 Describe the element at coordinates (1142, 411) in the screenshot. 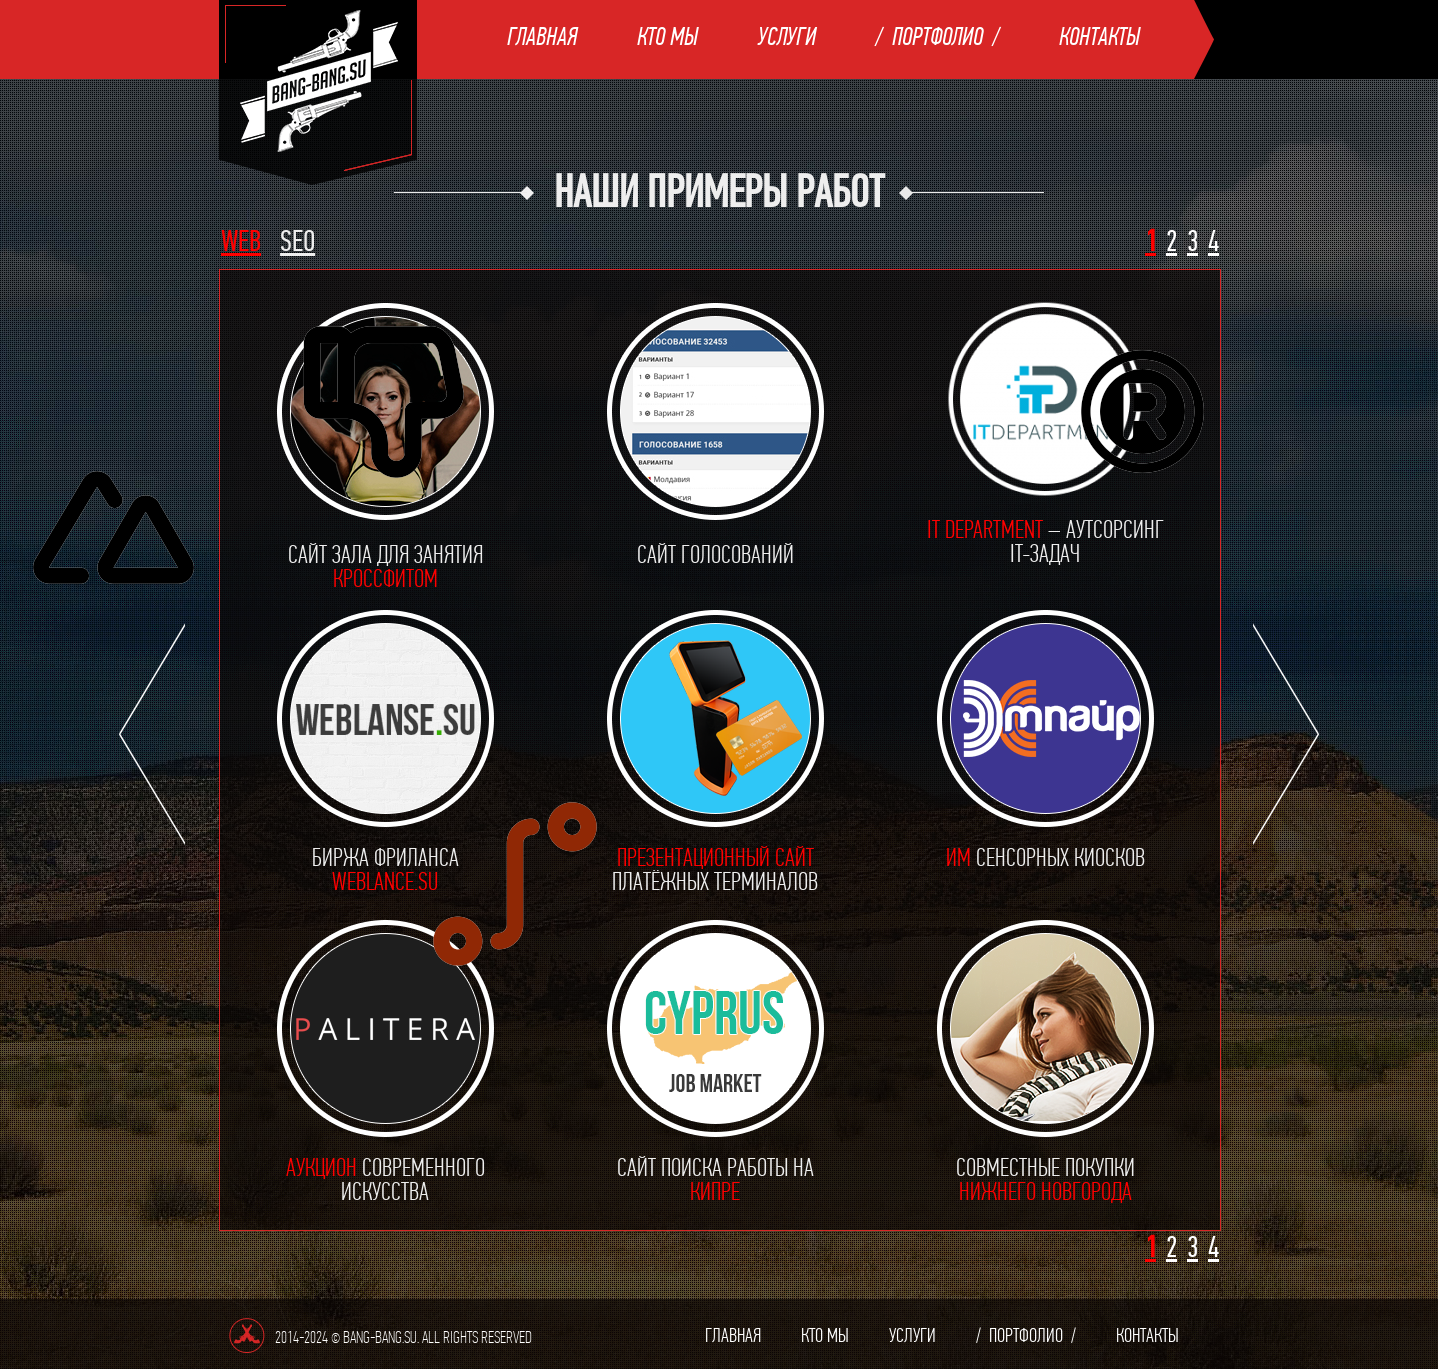

I see `indicates registered trademark status` at that location.